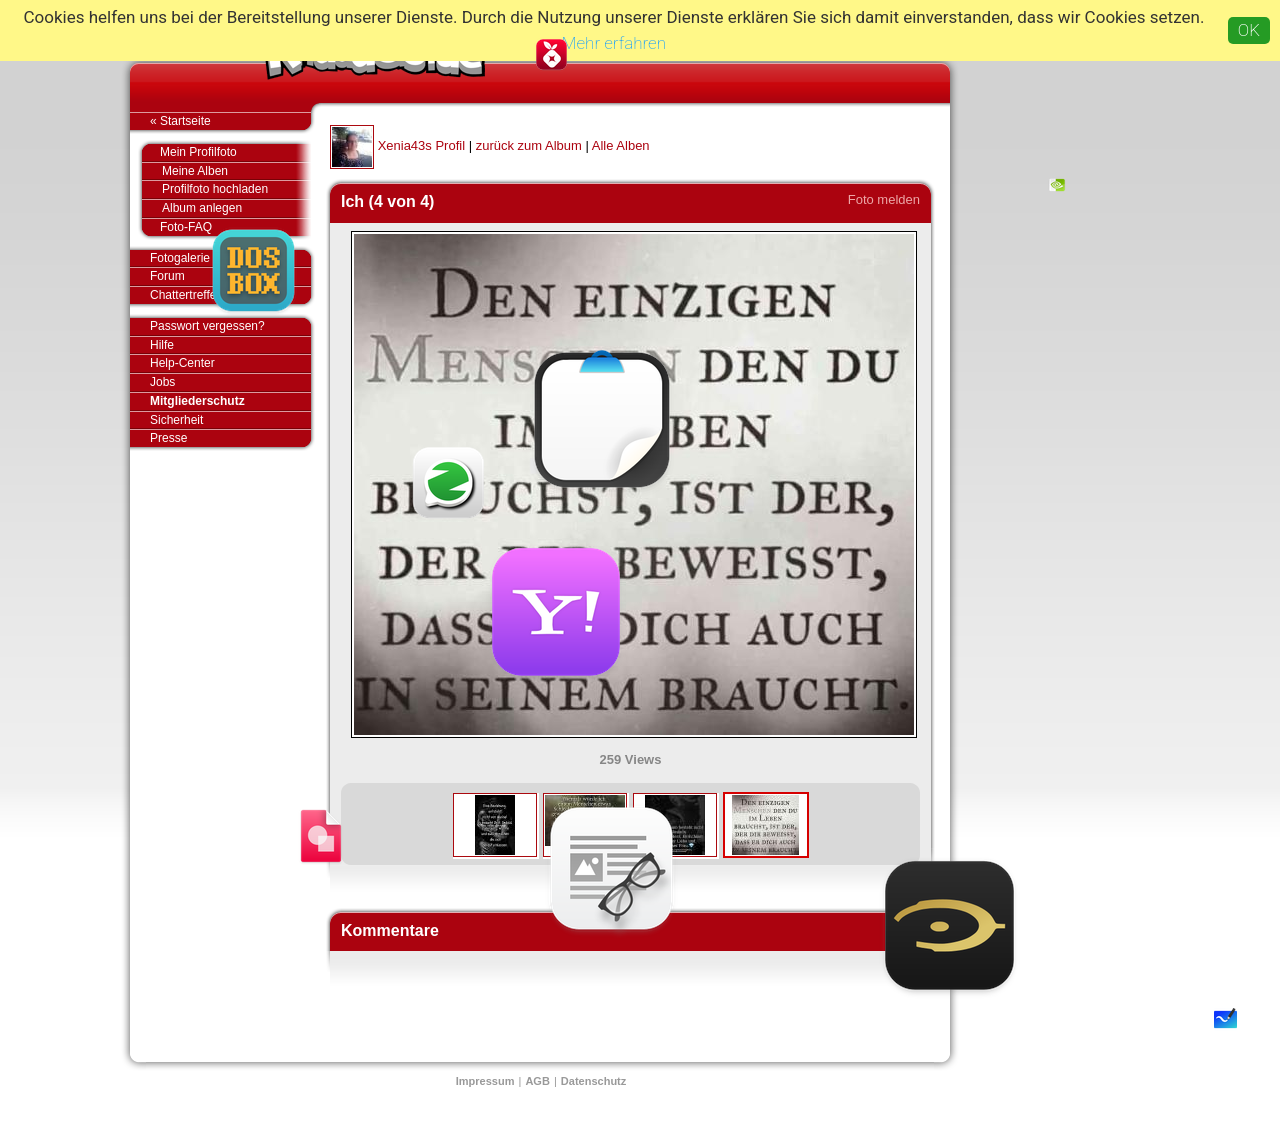  Describe the element at coordinates (551, 54) in the screenshot. I see `open pi-hole network ad blocker app` at that location.